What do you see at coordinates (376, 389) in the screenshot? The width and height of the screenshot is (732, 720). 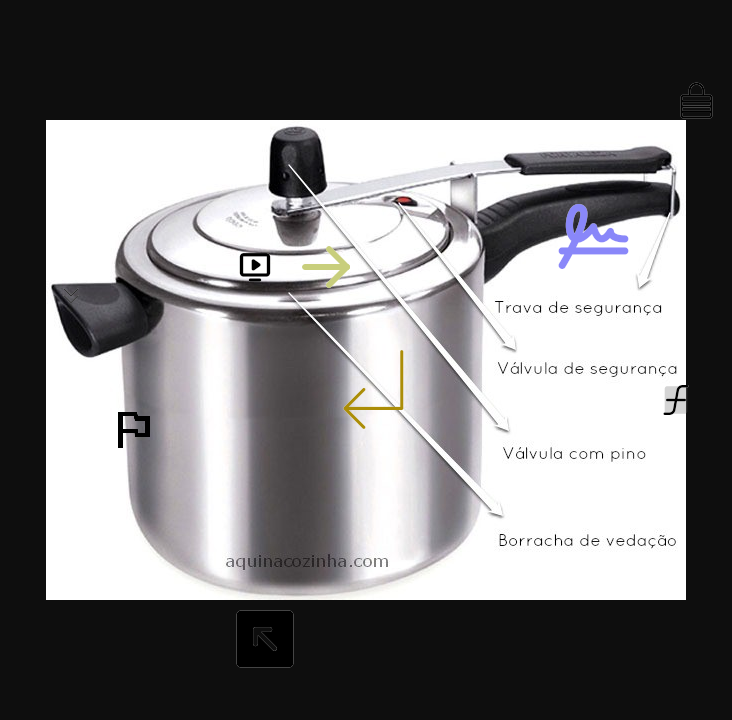 I see `go back to previous line or section` at bounding box center [376, 389].